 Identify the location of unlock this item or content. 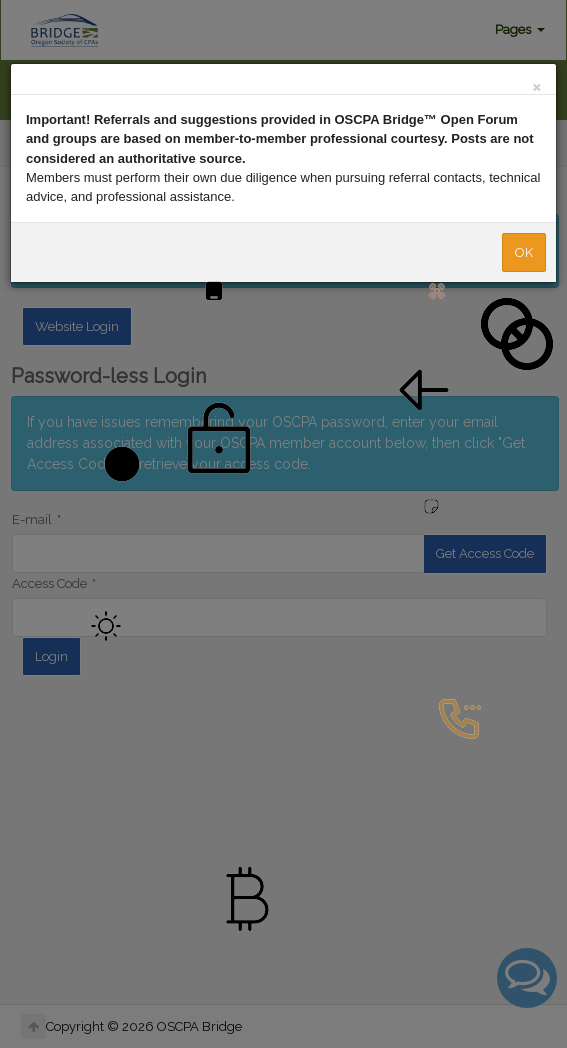
(219, 442).